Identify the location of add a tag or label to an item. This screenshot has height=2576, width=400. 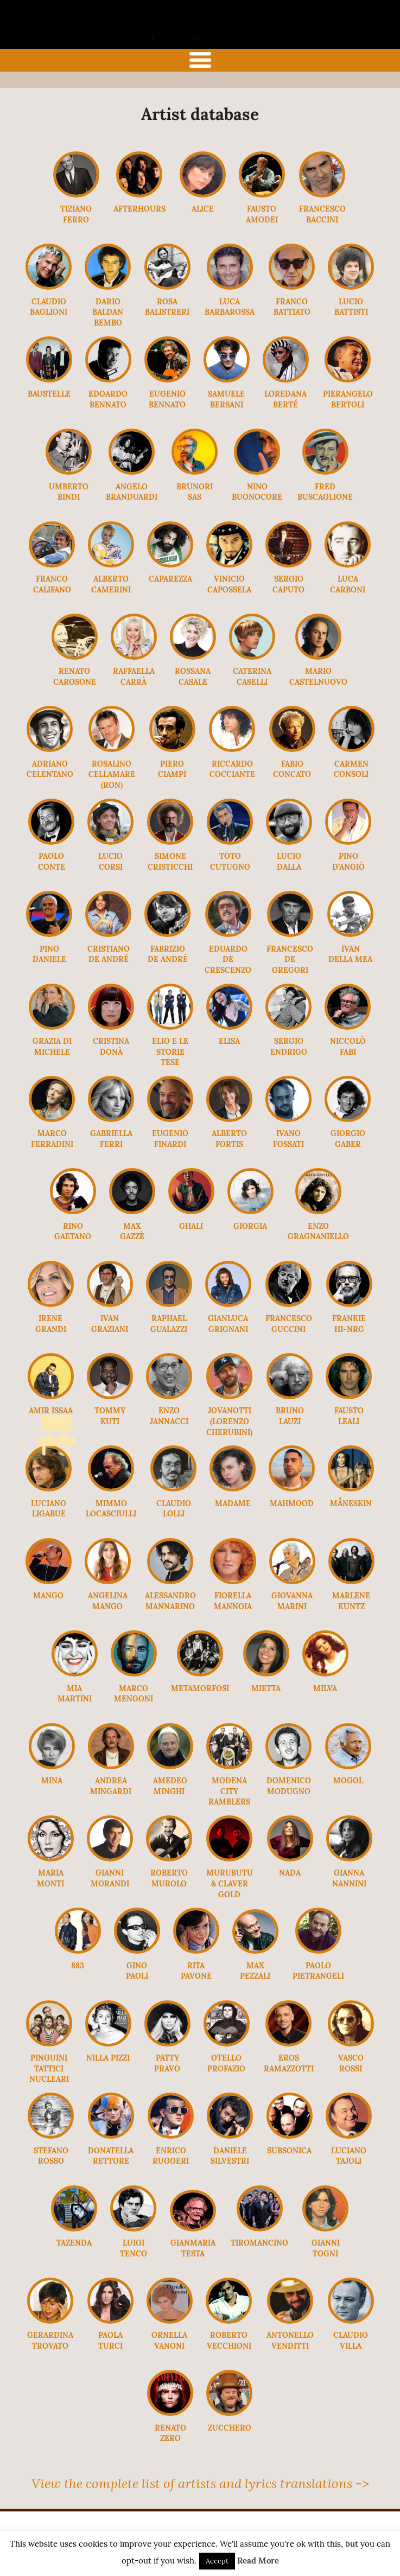
(79, 2211).